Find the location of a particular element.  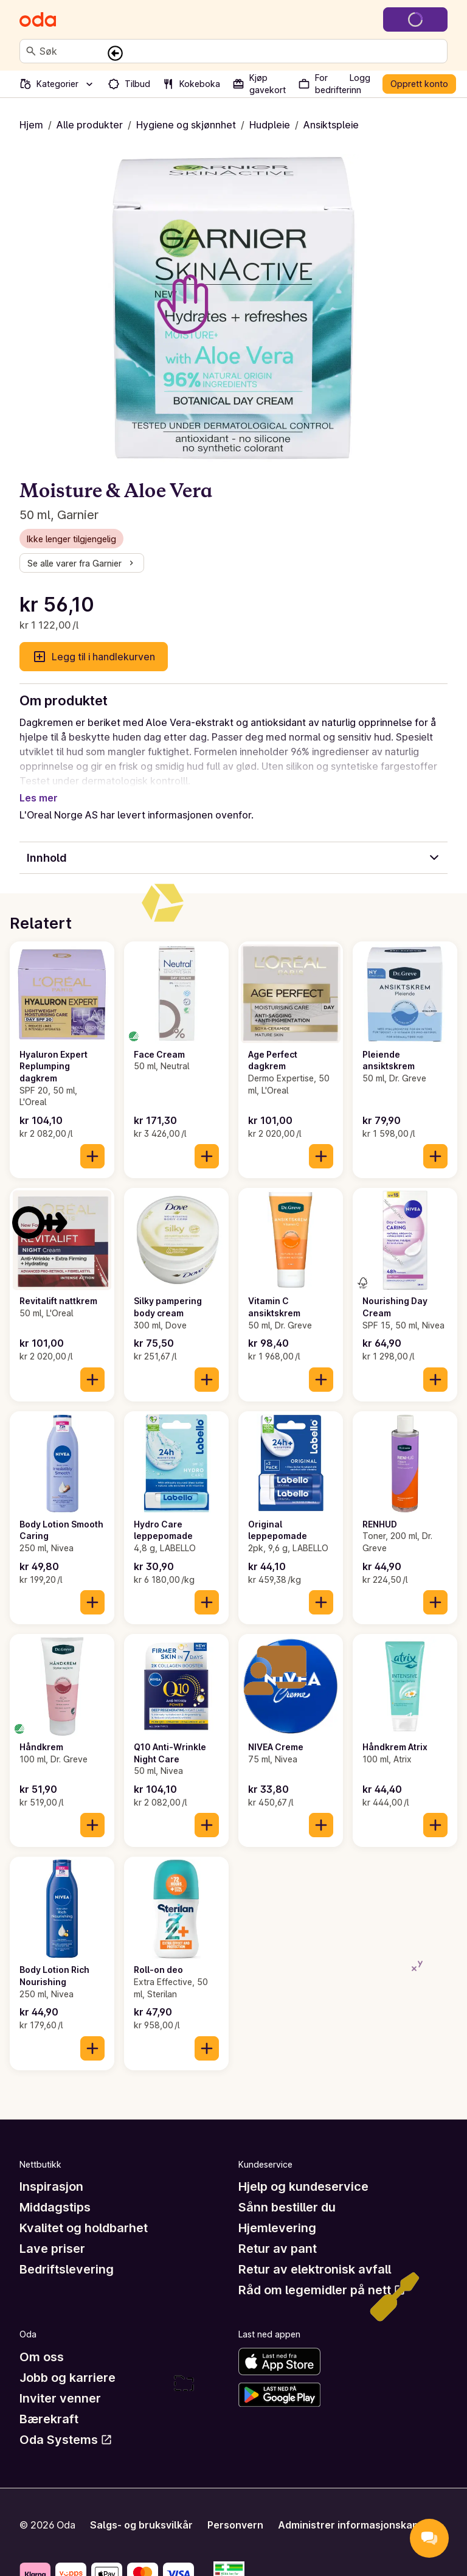

create a new folder is located at coordinates (184, 2382).